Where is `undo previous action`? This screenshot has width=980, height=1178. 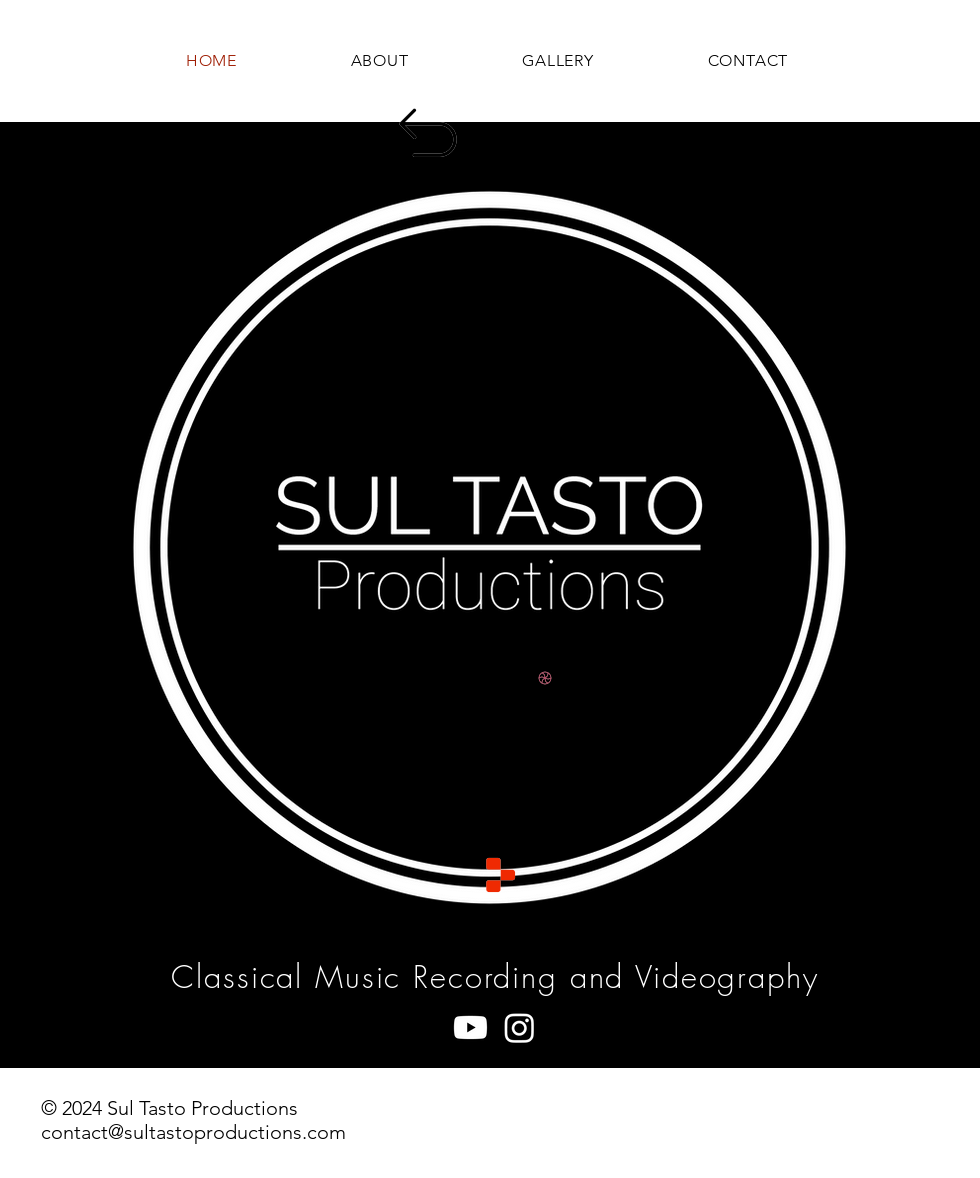
undo previous action is located at coordinates (428, 135).